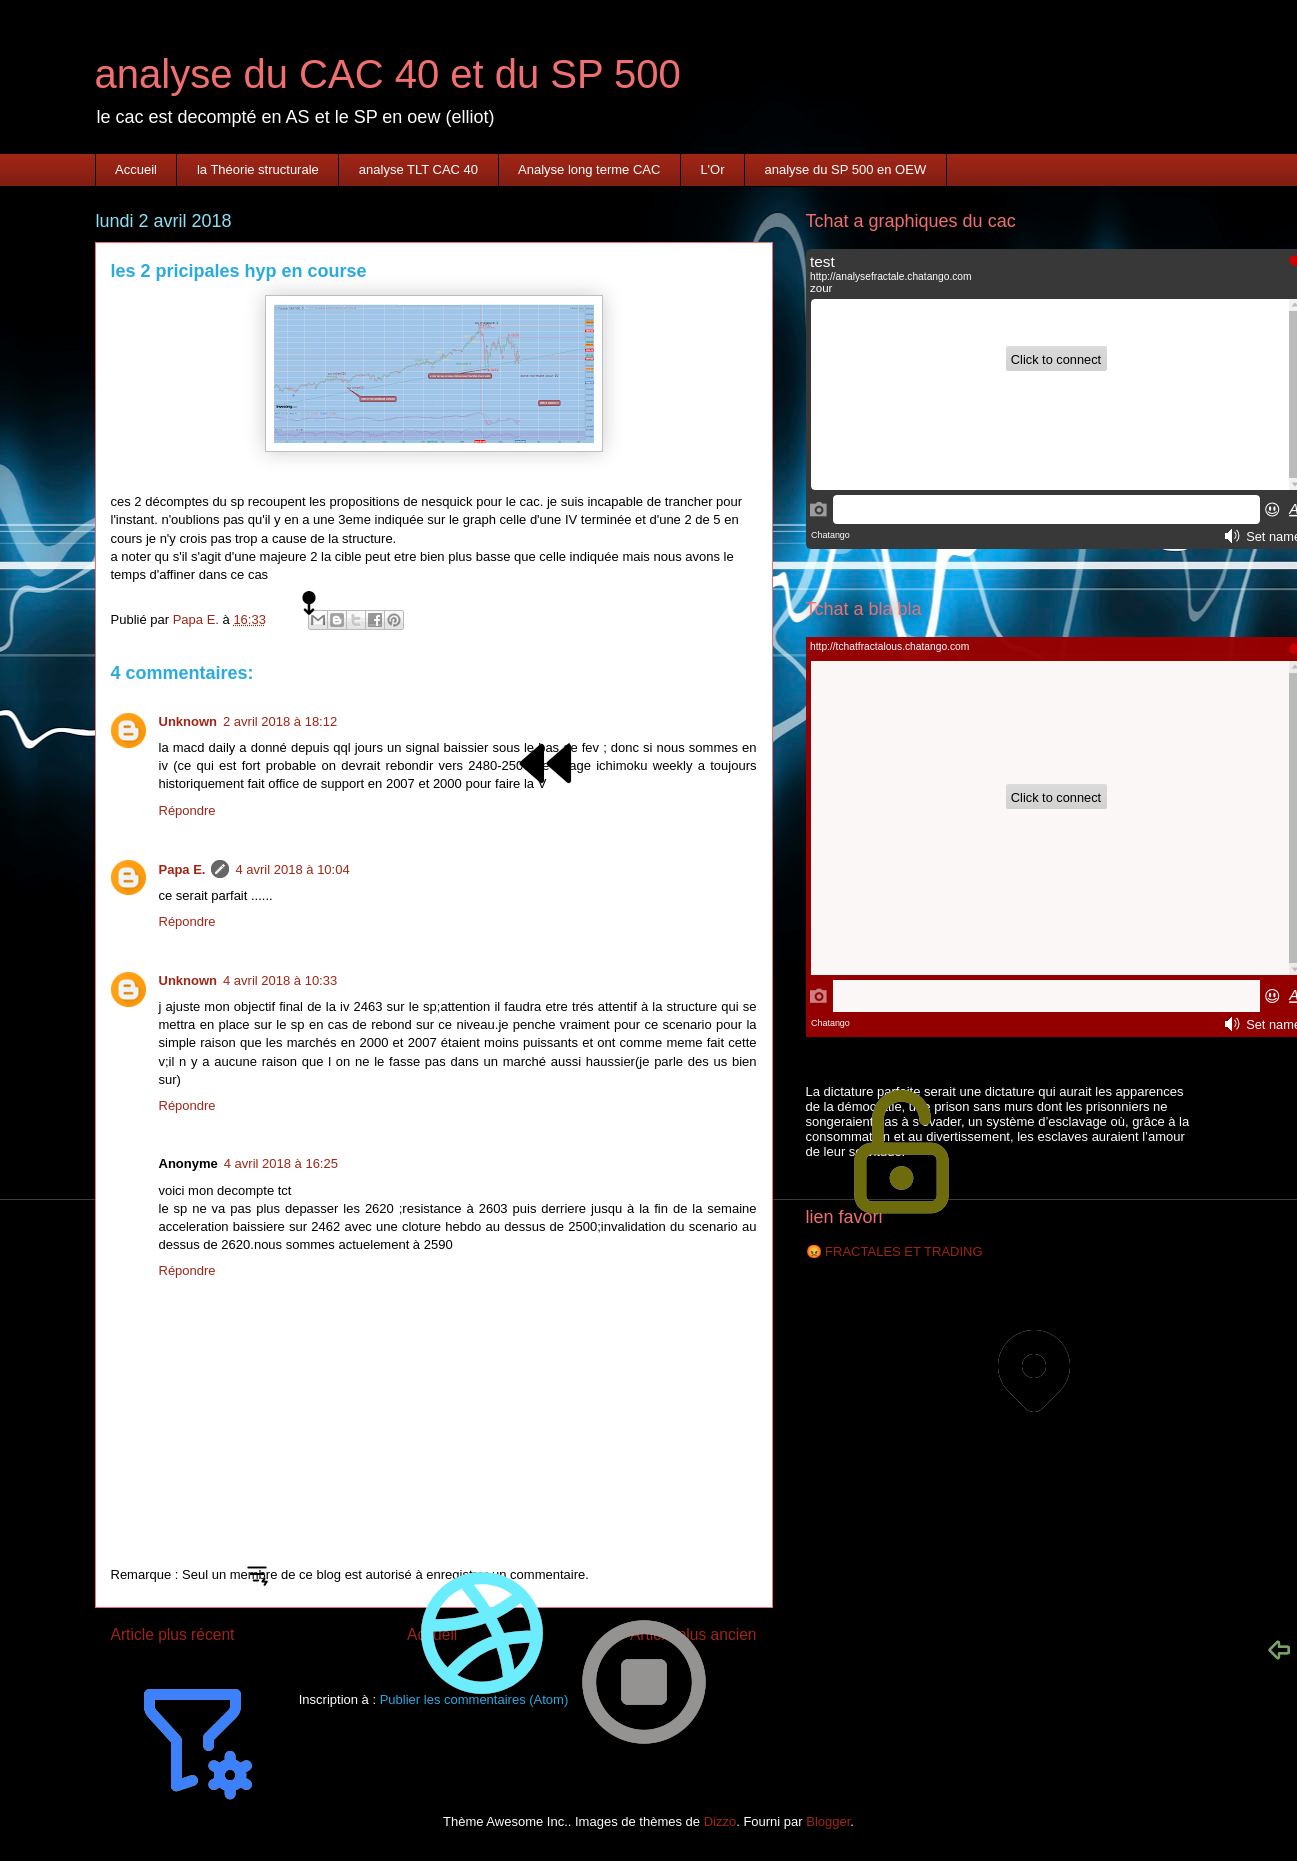 The image size is (1297, 1861). What do you see at coordinates (546, 763) in the screenshot?
I see `go to previous track` at bounding box center [546, 763].